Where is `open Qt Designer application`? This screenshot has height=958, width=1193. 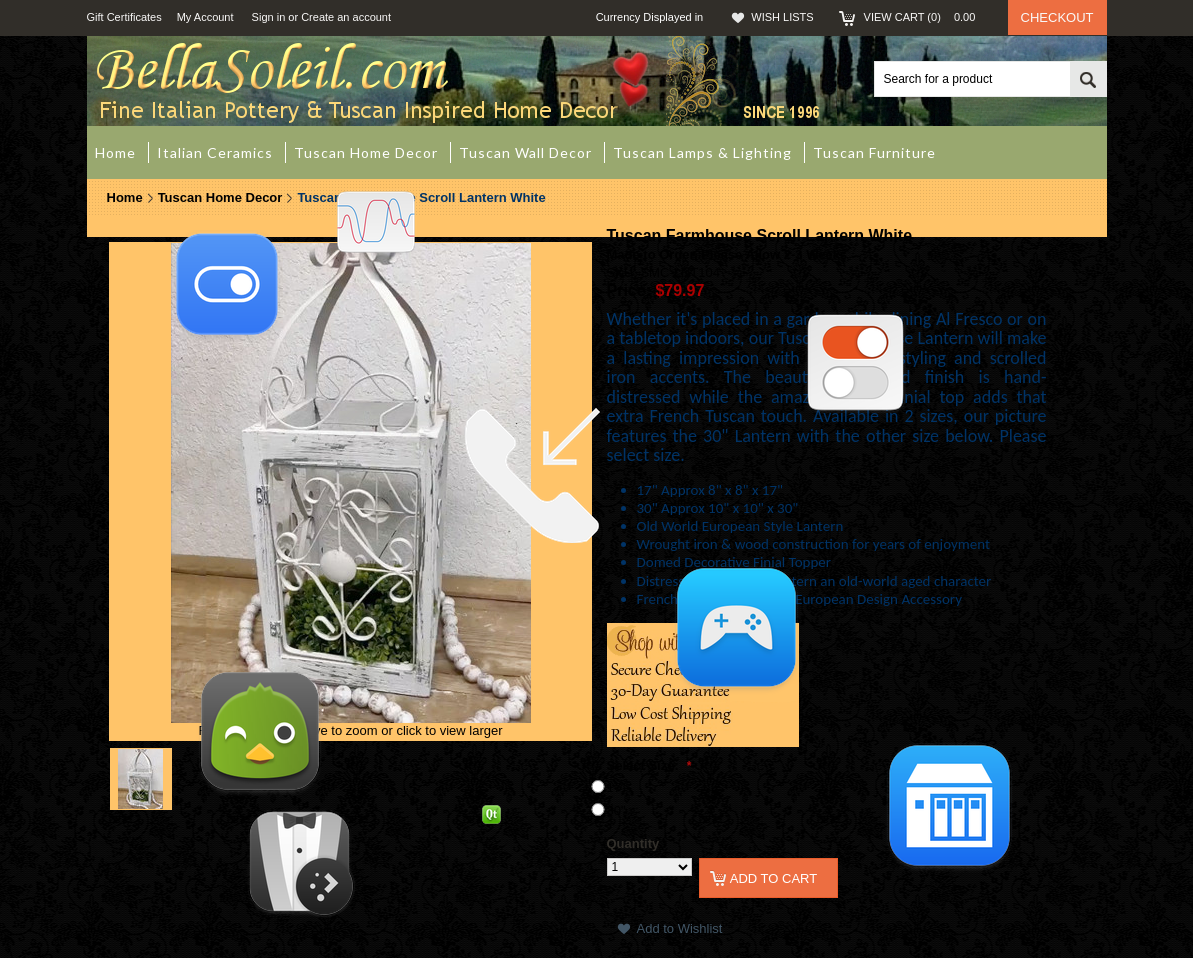
open Qt Designer application is located at coordinates (491, 814).